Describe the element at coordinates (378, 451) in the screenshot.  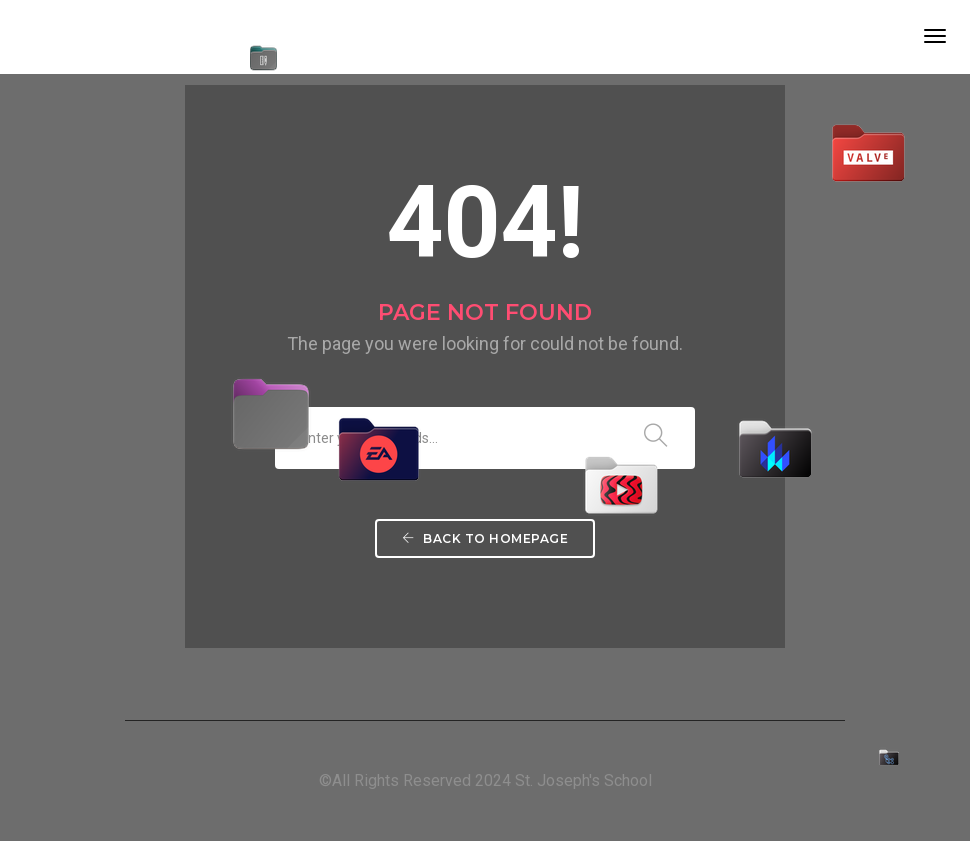
I see `folder for EA (Electronic Arts) games or applications` at that location.